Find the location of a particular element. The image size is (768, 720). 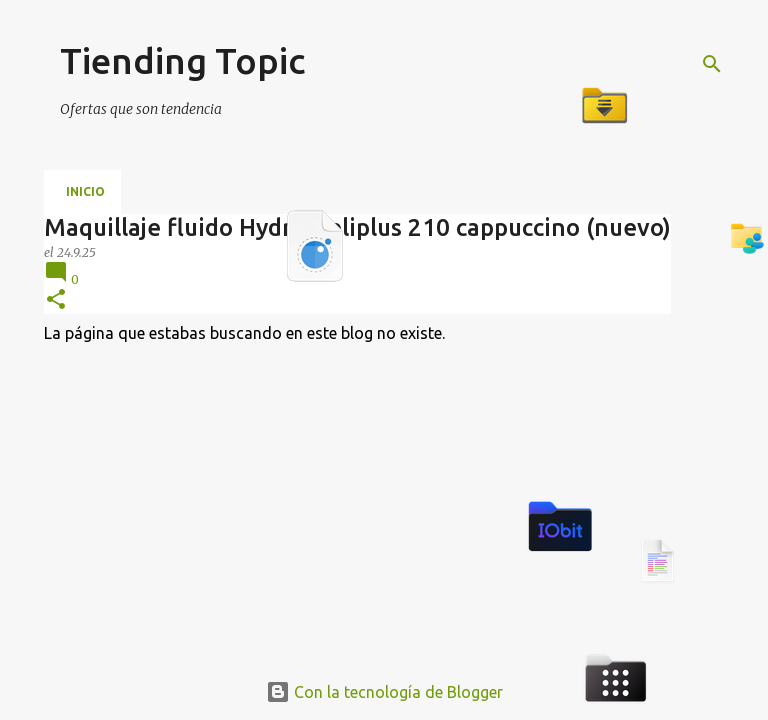

lua script file is located at coordinates (315, 246).